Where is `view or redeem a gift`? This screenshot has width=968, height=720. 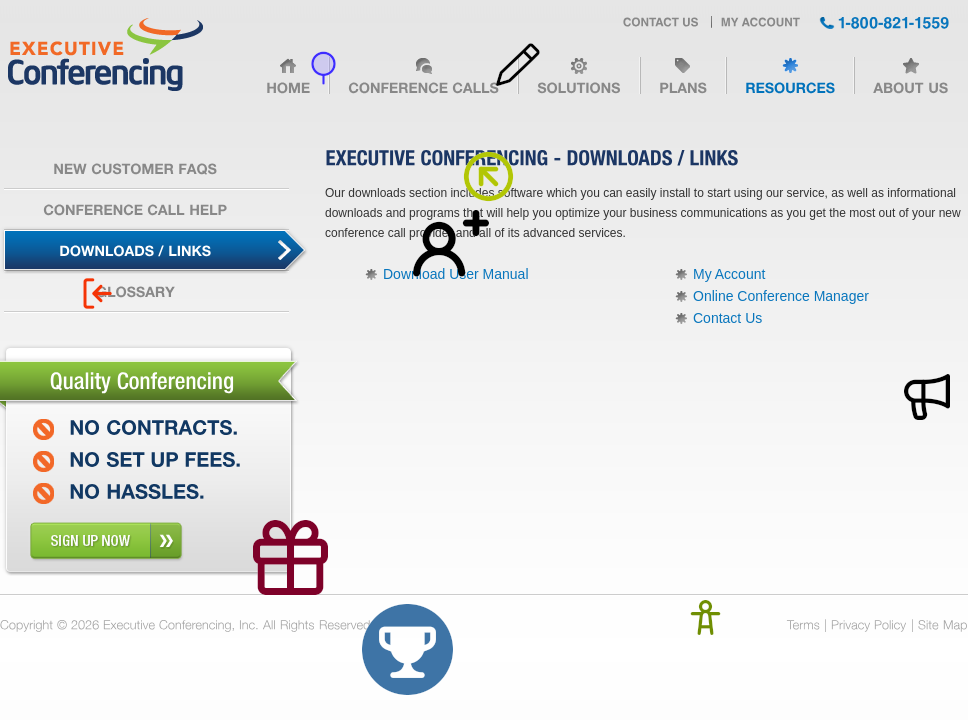
view or redeem a gift is located at coordinates (290, 557).